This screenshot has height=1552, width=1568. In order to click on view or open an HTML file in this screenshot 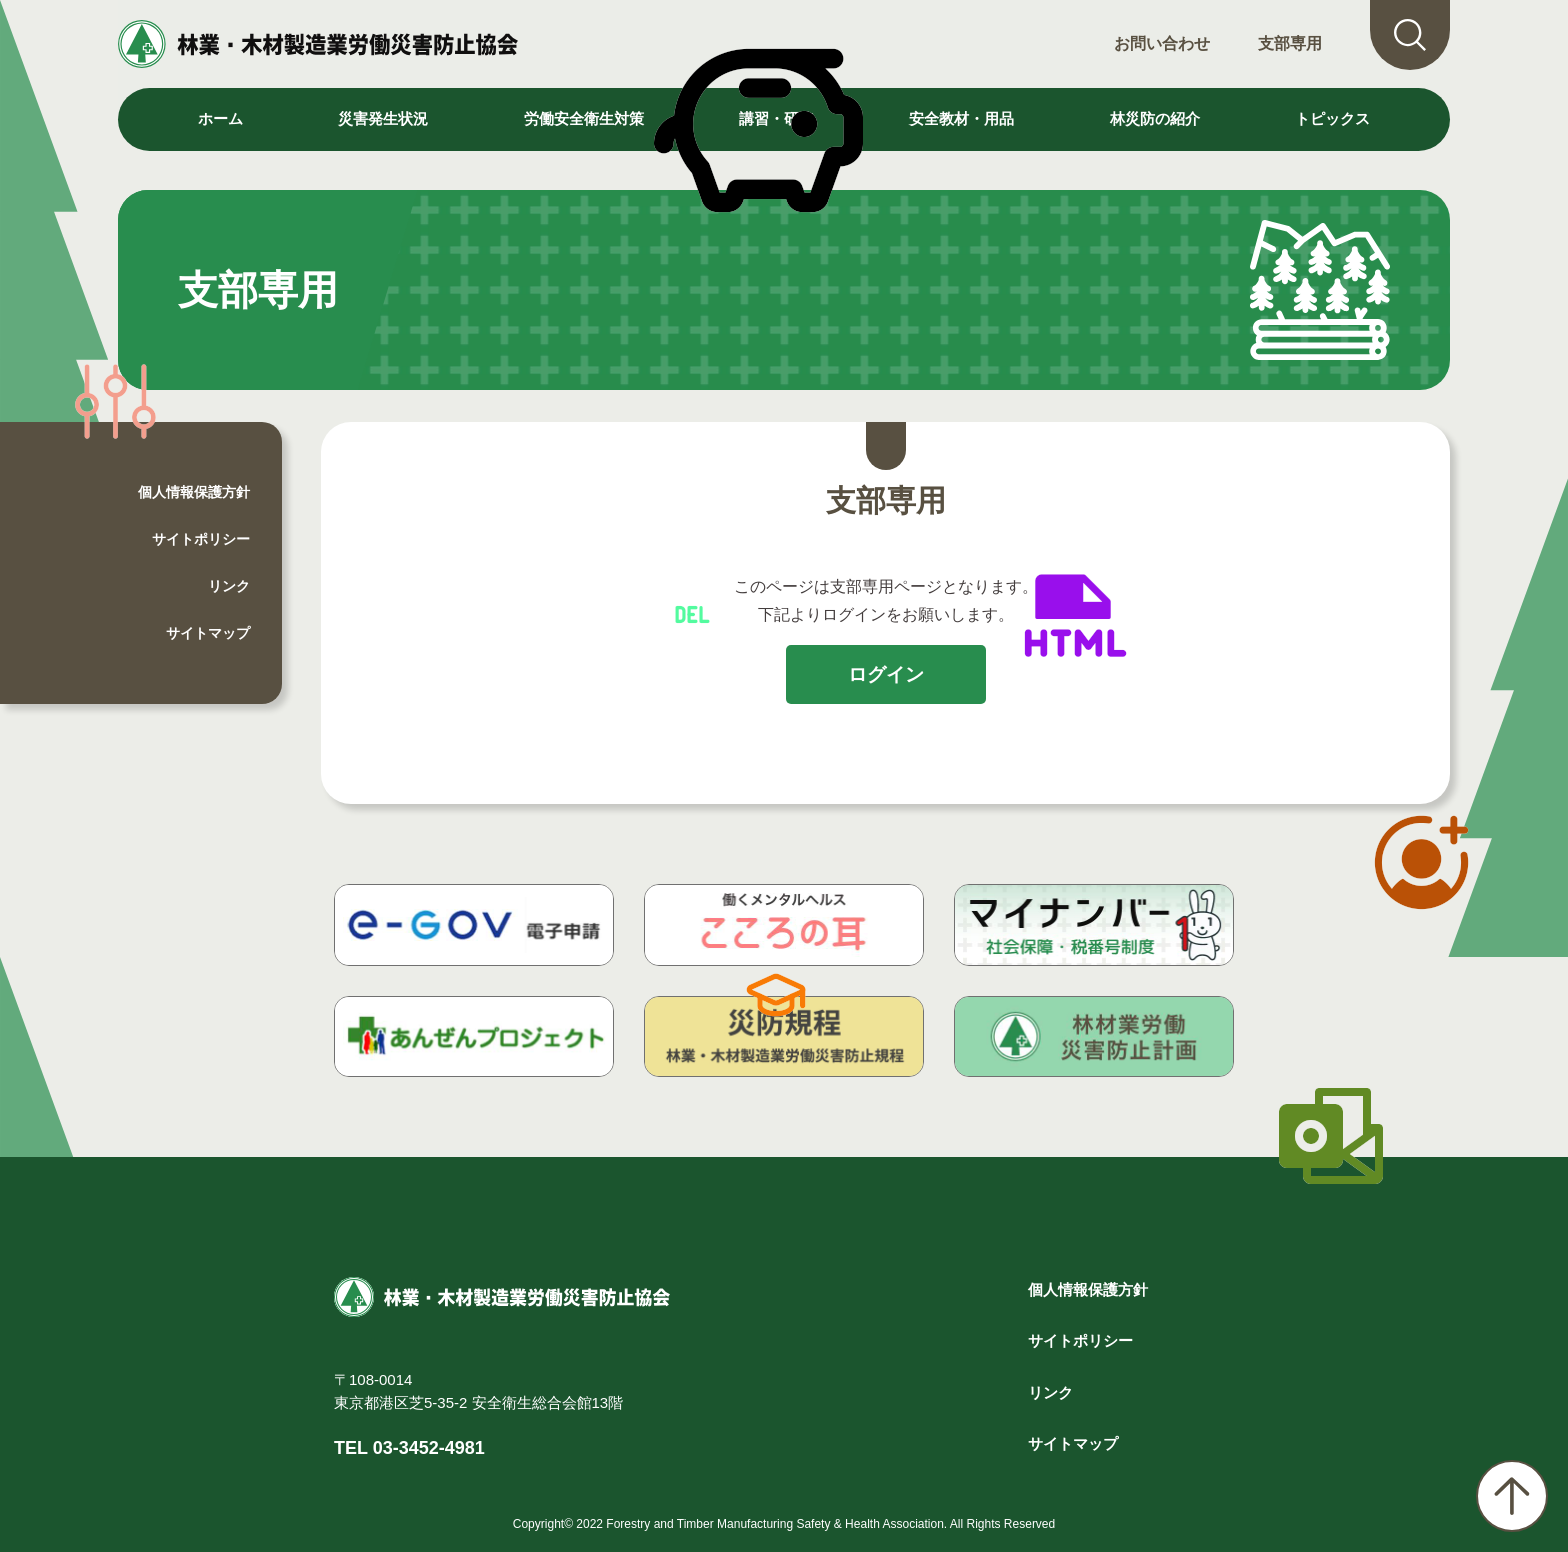, I will do `click(1073, 619)`.